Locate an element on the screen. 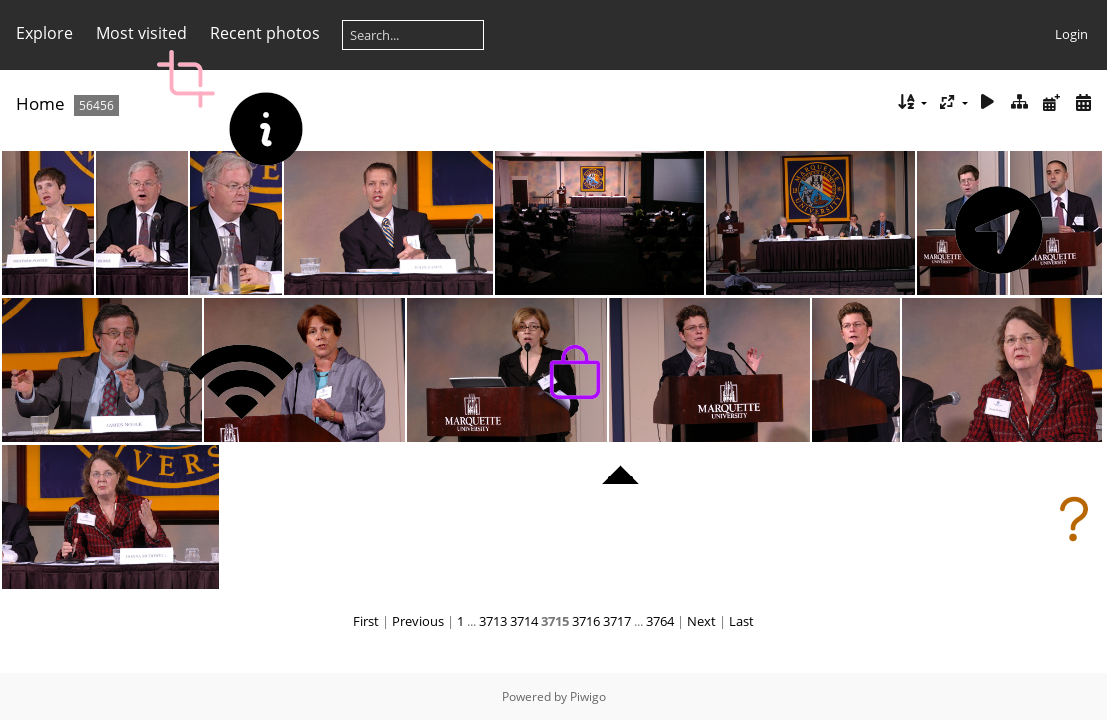 Image resolution: width=1107 pixels, height=720 pixels. tap to navigate to current location is located at coordinates (999, 230).